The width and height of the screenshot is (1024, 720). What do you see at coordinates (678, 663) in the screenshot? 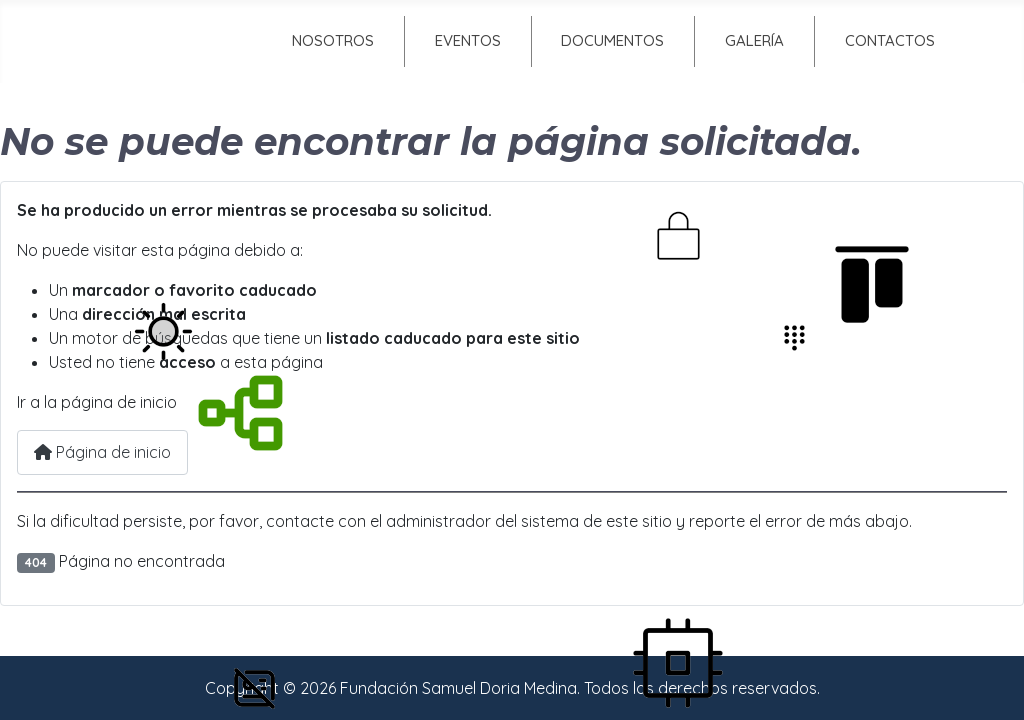
I see `view system processor information` at bounding box center [678, 663].